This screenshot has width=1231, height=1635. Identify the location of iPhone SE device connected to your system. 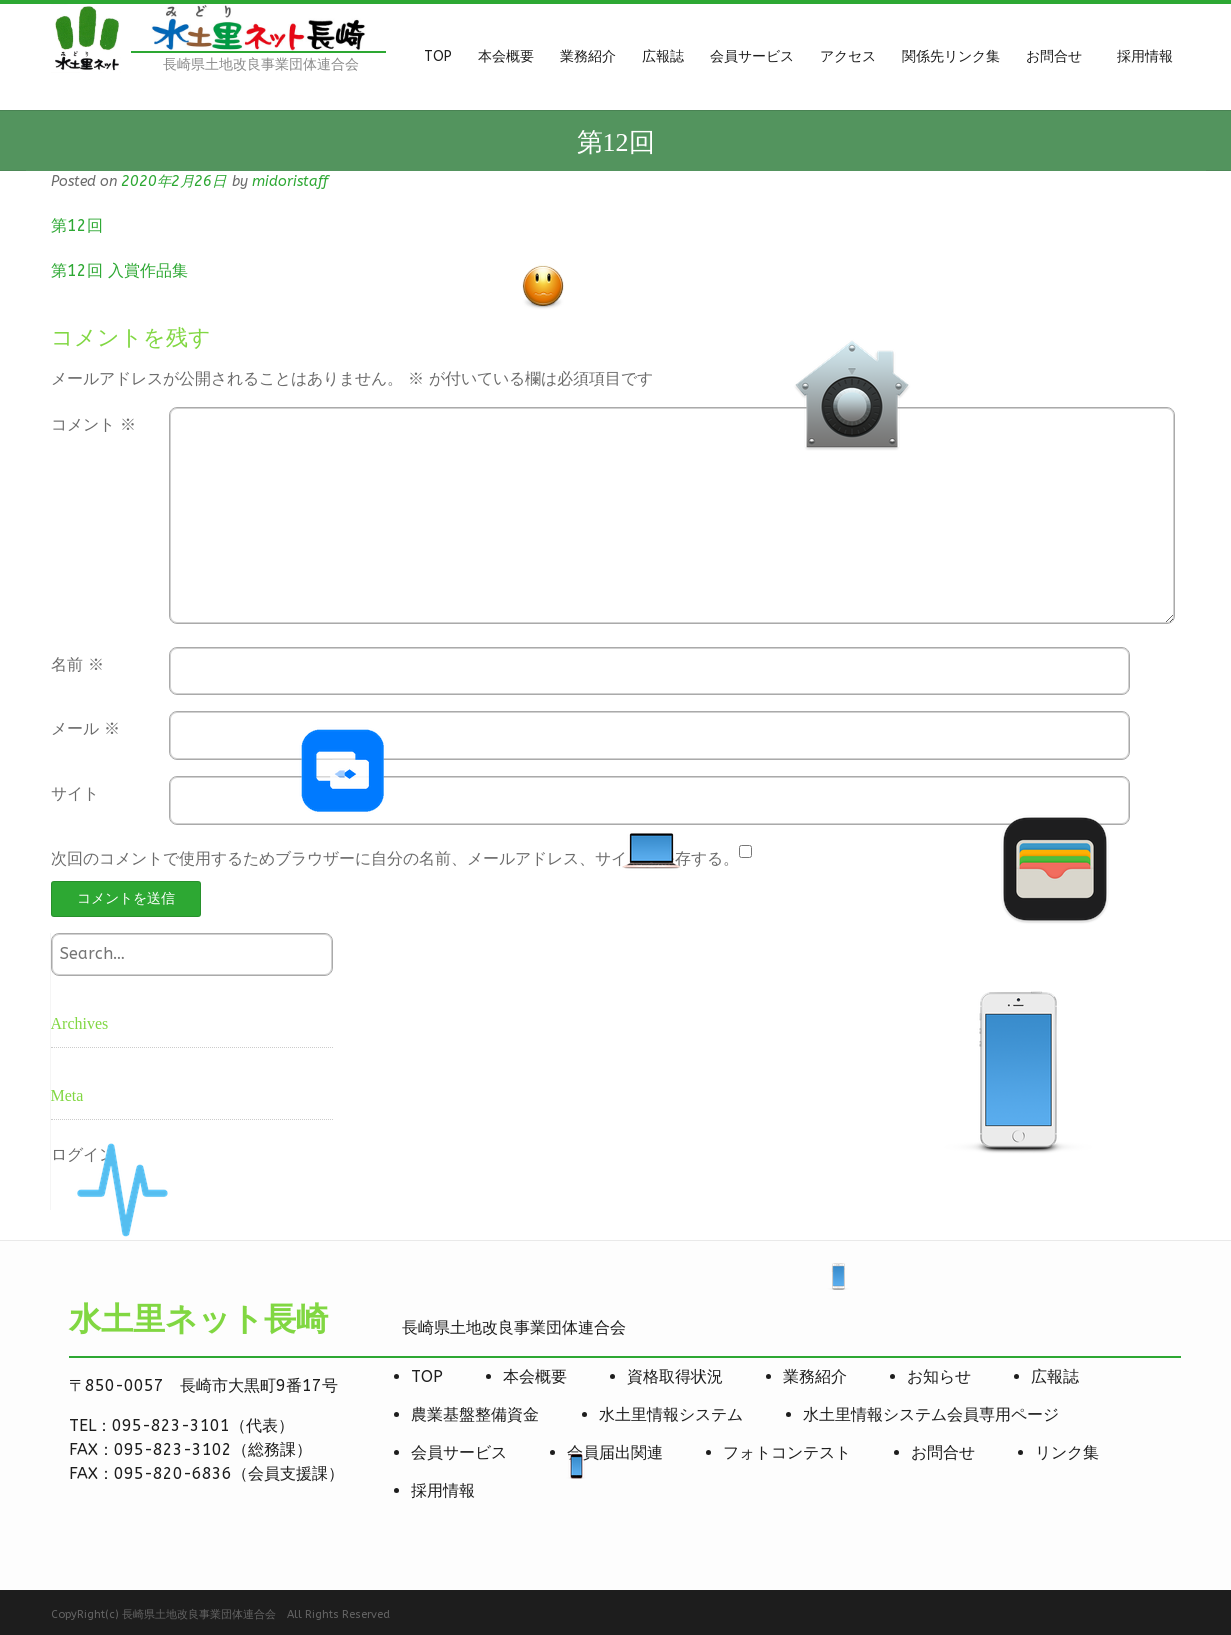
(1018, 1072).